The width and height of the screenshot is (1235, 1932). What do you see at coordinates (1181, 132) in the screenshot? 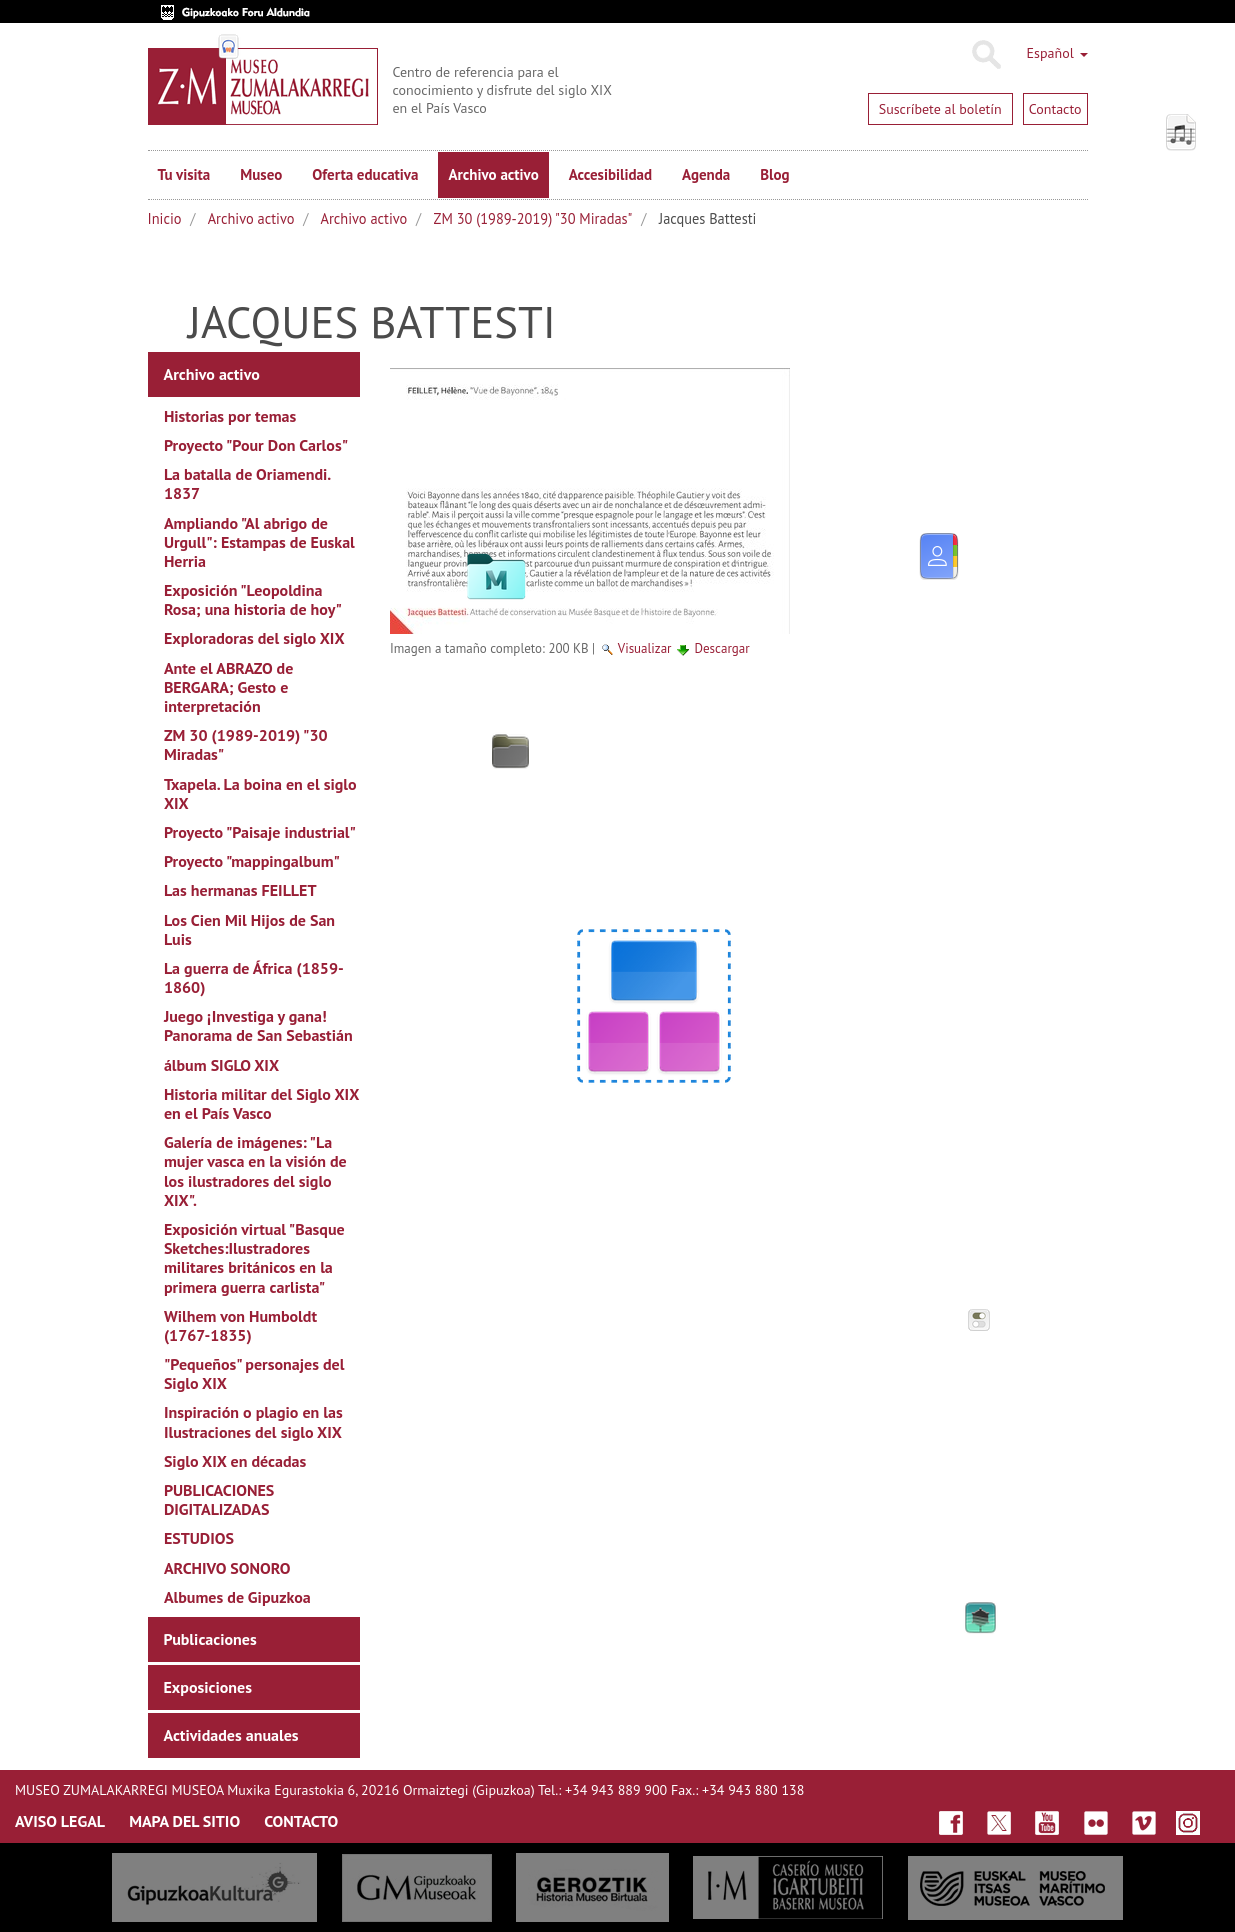
I see `an iMelody audio file` at bounding box center [1181, 132].